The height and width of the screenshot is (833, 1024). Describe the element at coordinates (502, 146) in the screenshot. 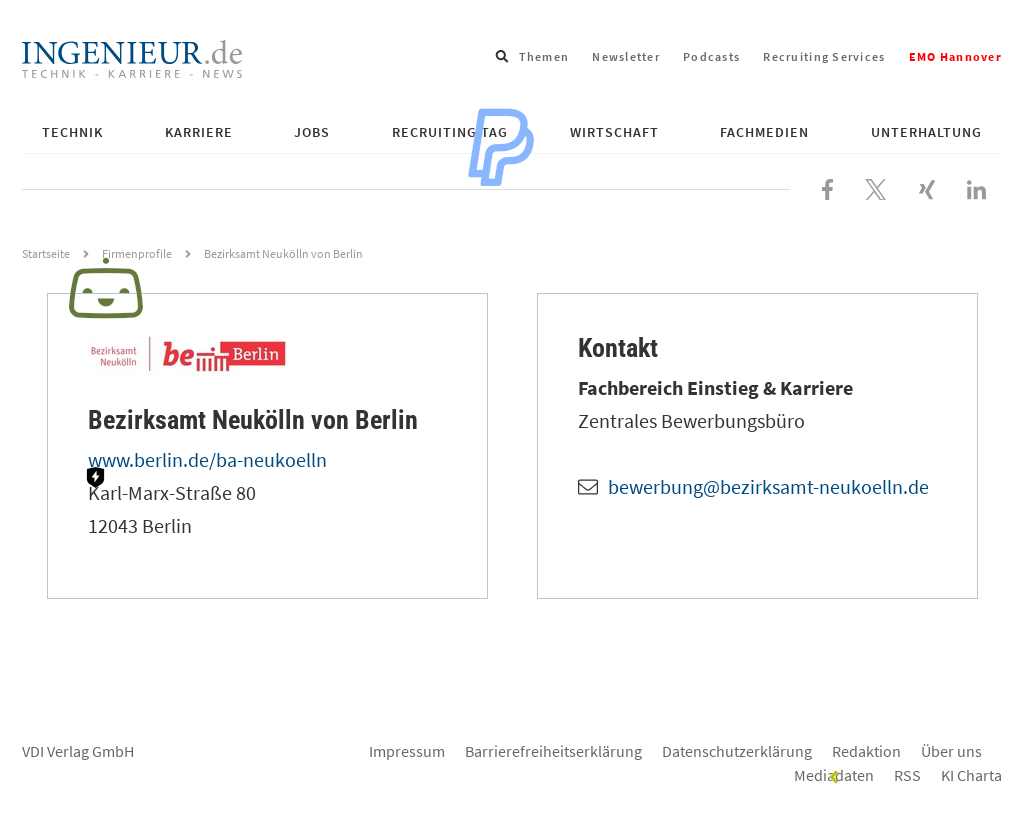

I see `pay with PayPal` at that location.